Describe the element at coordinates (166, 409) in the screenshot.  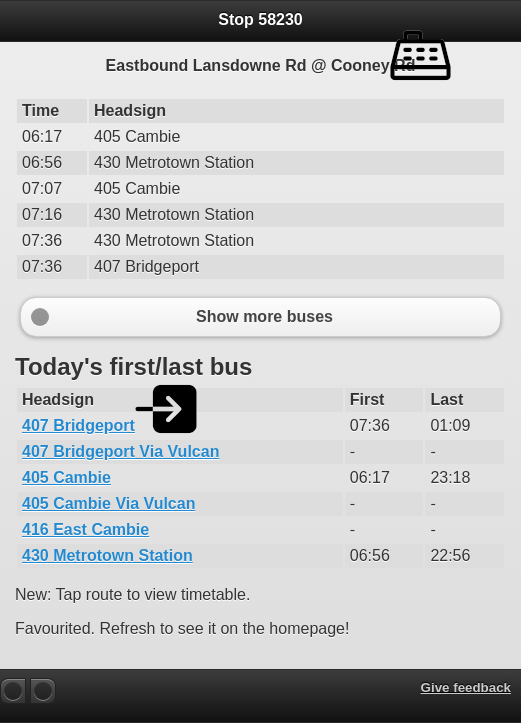
I see `log in or sign in to your account` at that location.